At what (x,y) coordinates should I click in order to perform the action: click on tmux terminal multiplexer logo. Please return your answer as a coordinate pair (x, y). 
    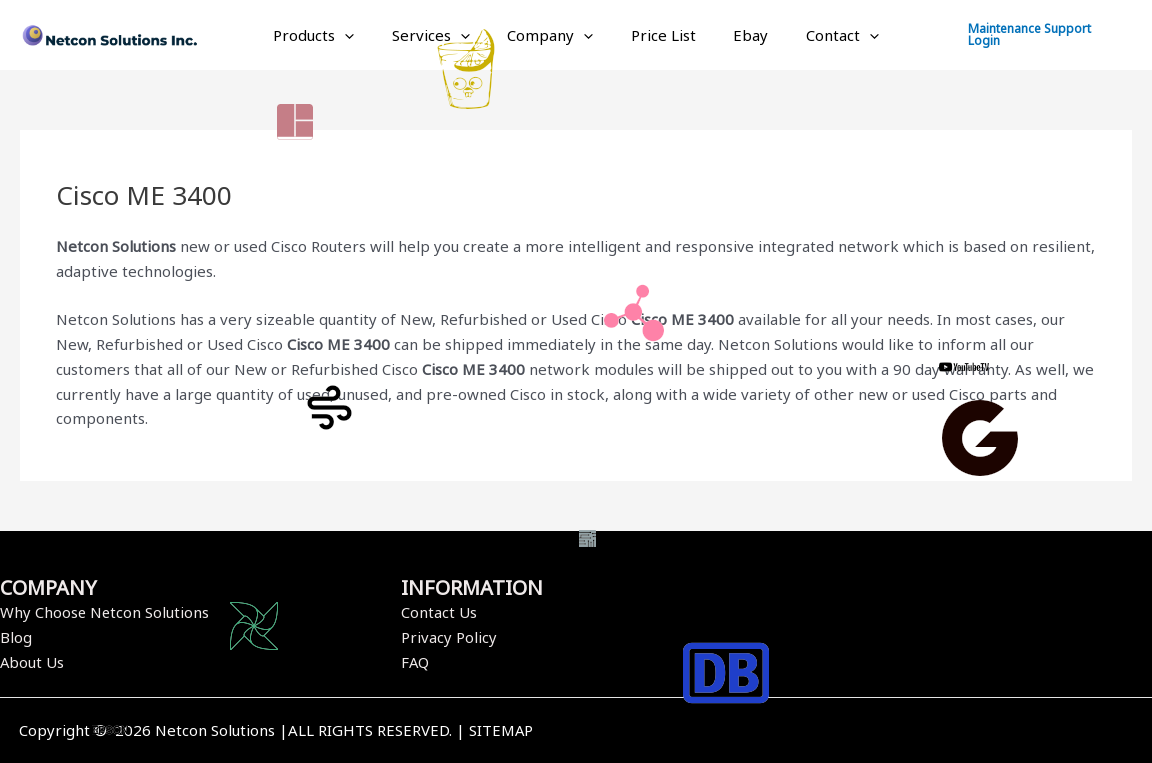
    Looking at the image, I should click on (295, 122).